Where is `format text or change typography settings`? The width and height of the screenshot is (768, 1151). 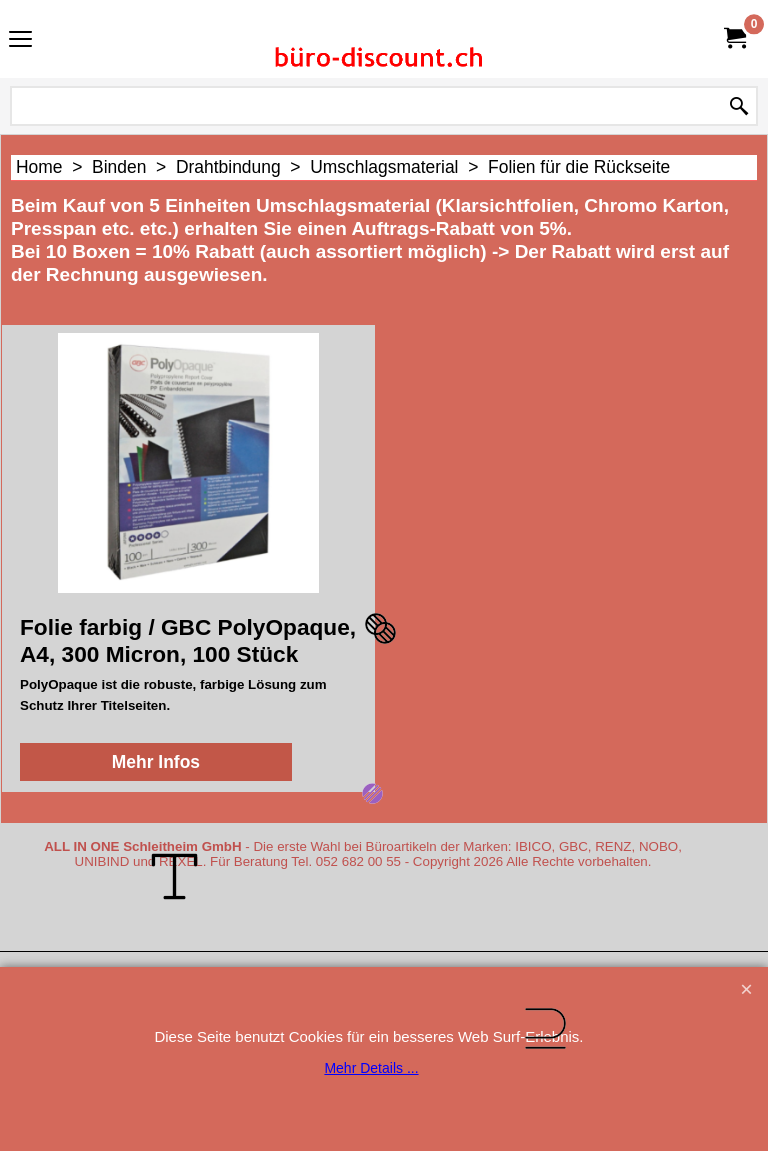
format text or change typography settings is located at coordinates (174, 876).